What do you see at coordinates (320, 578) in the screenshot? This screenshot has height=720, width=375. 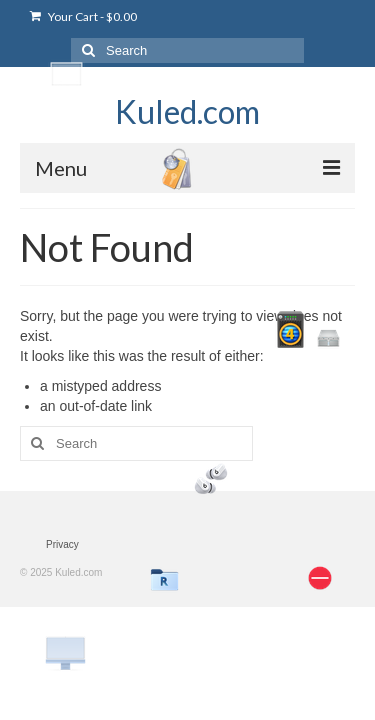 I see `indicates an error or critical issue has occurred` at bounding box center [320, 578].